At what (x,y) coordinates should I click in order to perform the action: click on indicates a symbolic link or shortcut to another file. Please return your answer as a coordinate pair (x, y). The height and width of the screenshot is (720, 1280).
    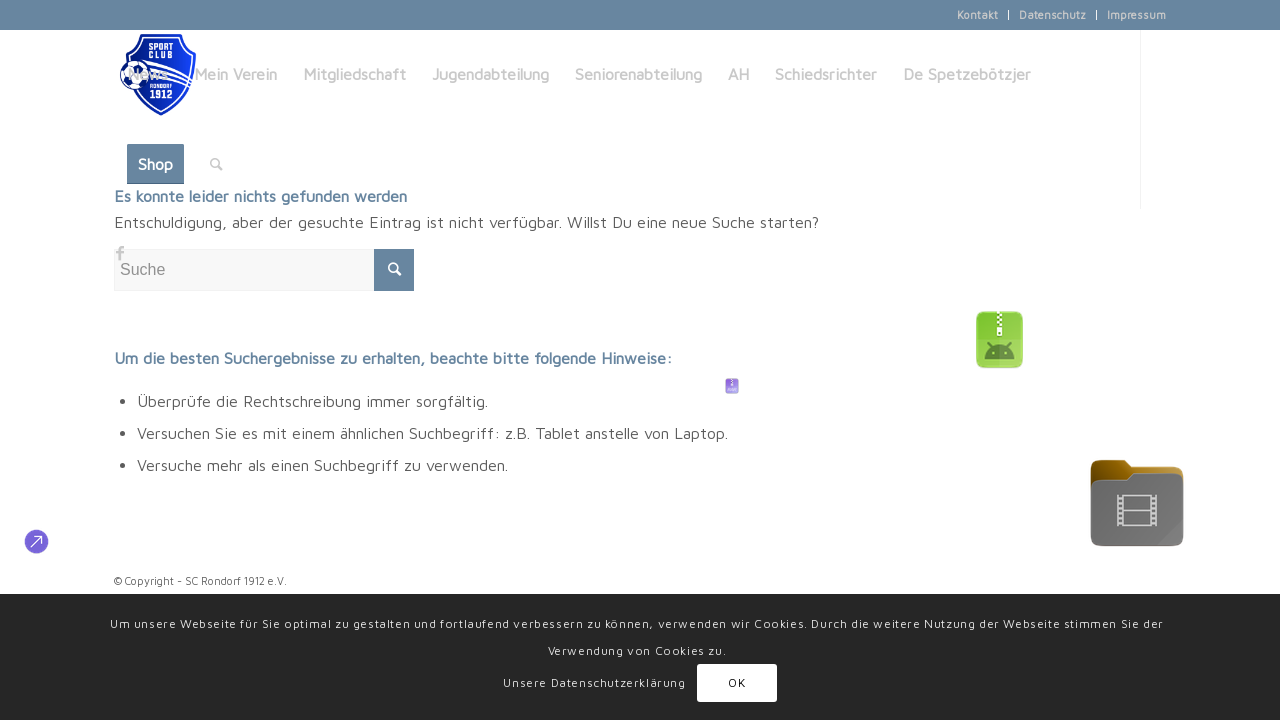
    Looking at the image, I should click on (36, 541).